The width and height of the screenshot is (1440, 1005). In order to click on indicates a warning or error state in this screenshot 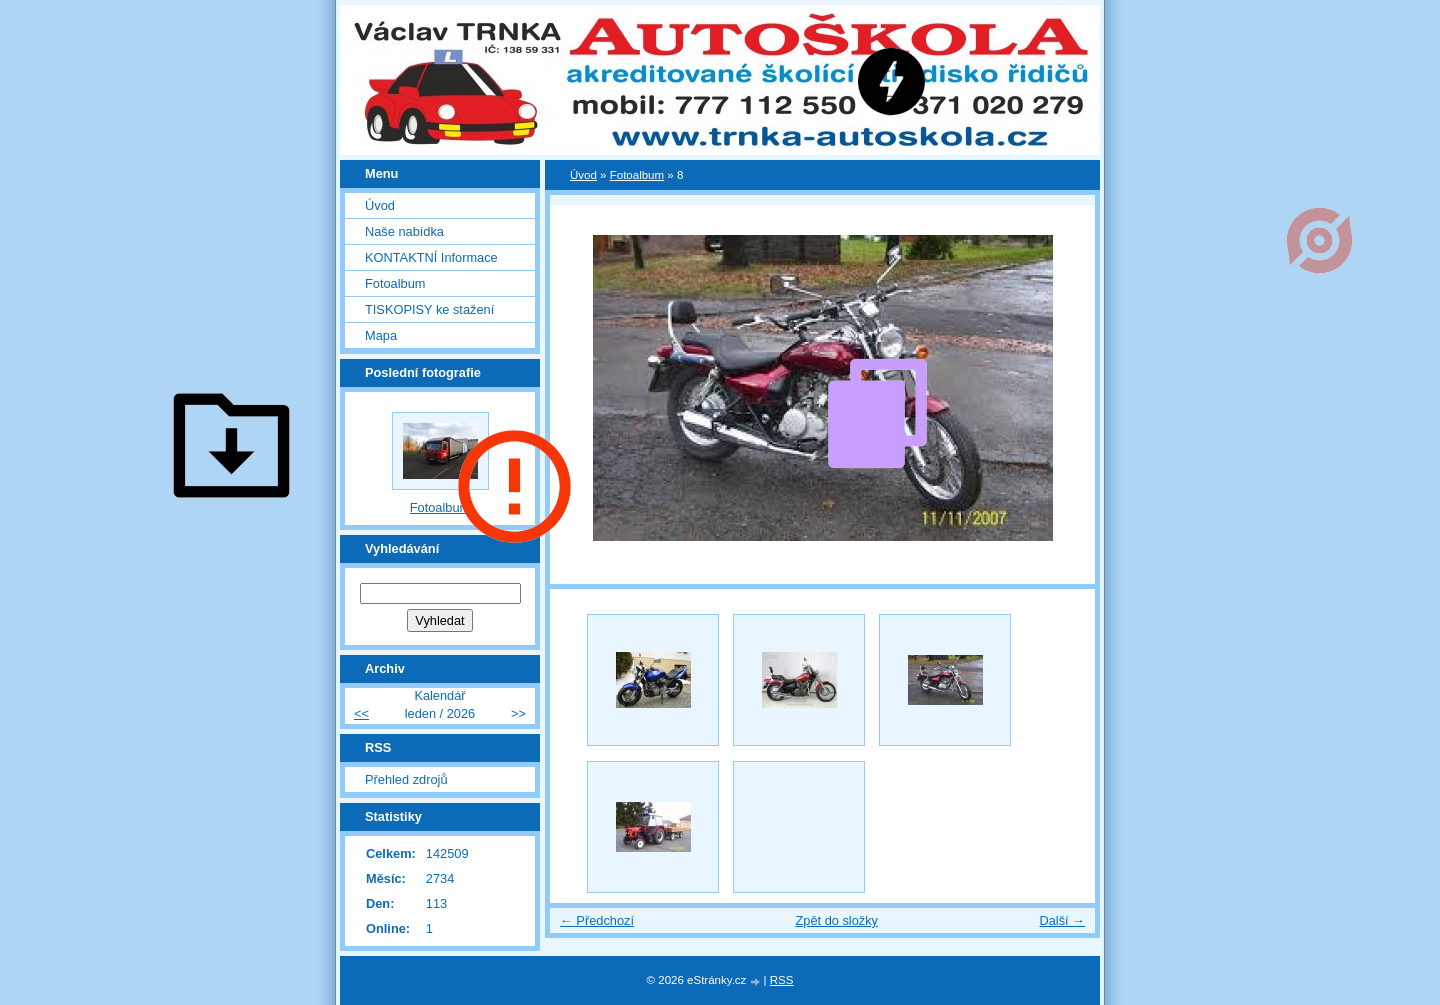, I will do `click(514, 486)`.